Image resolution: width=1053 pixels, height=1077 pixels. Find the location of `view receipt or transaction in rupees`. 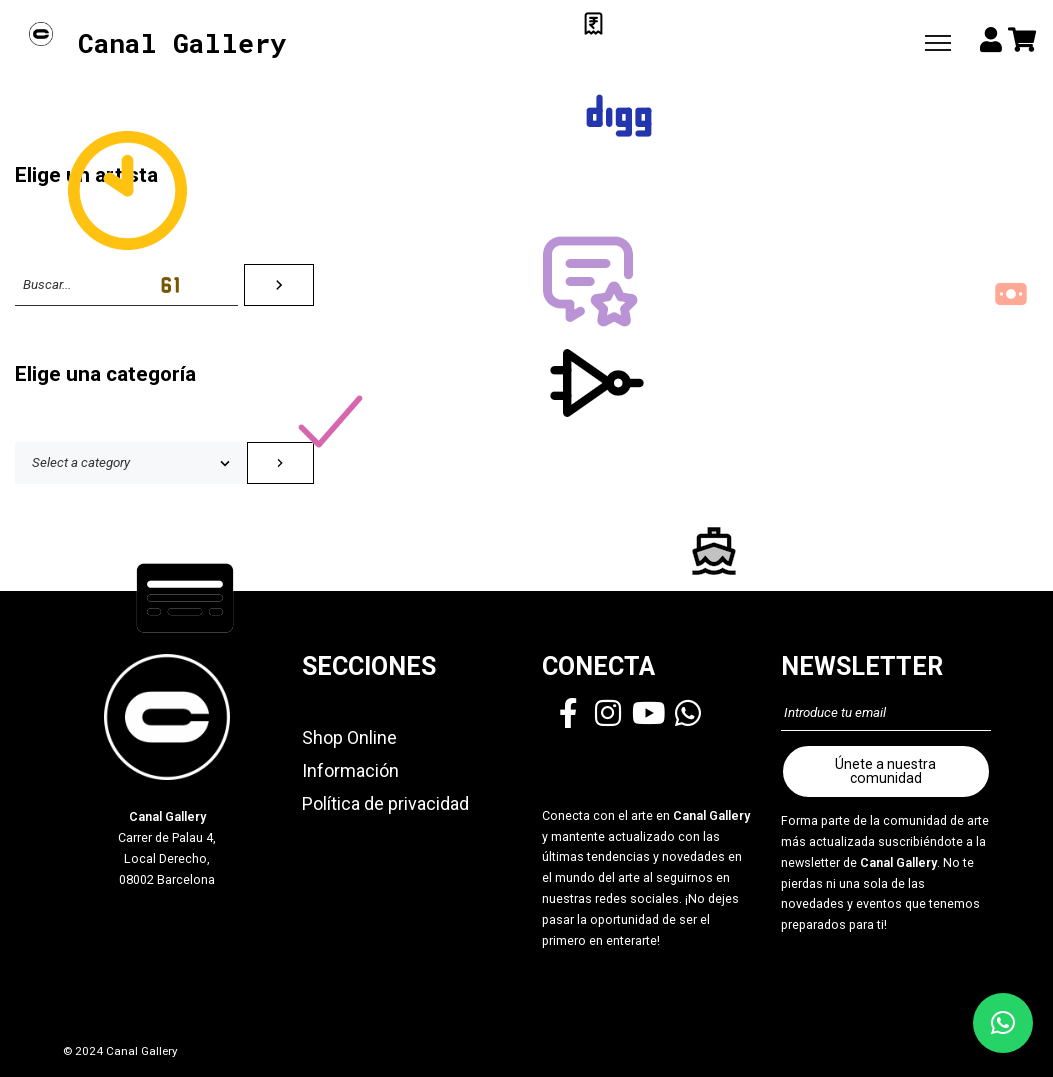

view receipt or transaction in rupees is located at coordinates (593, 23).